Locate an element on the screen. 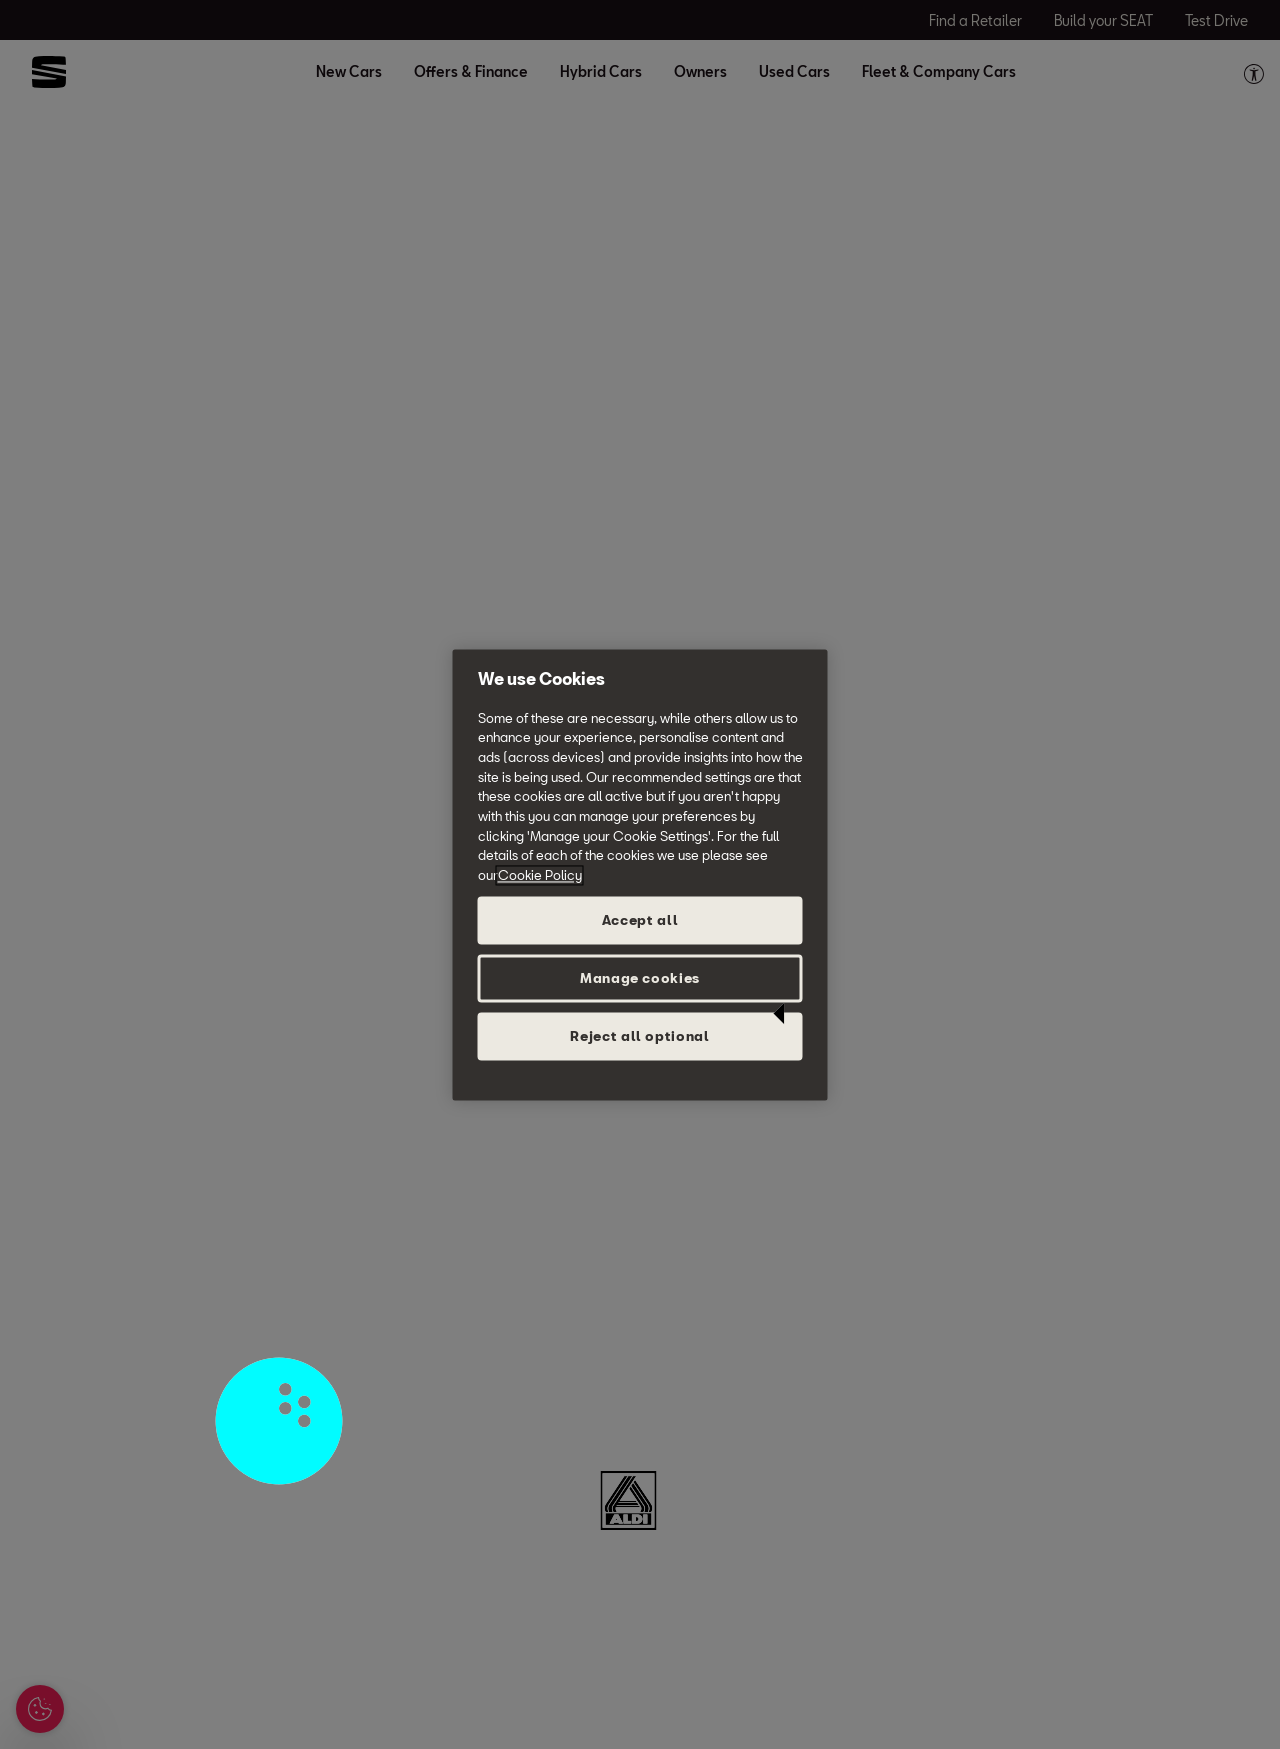  go back to the previous screen is located at coordinates (780, 1013).